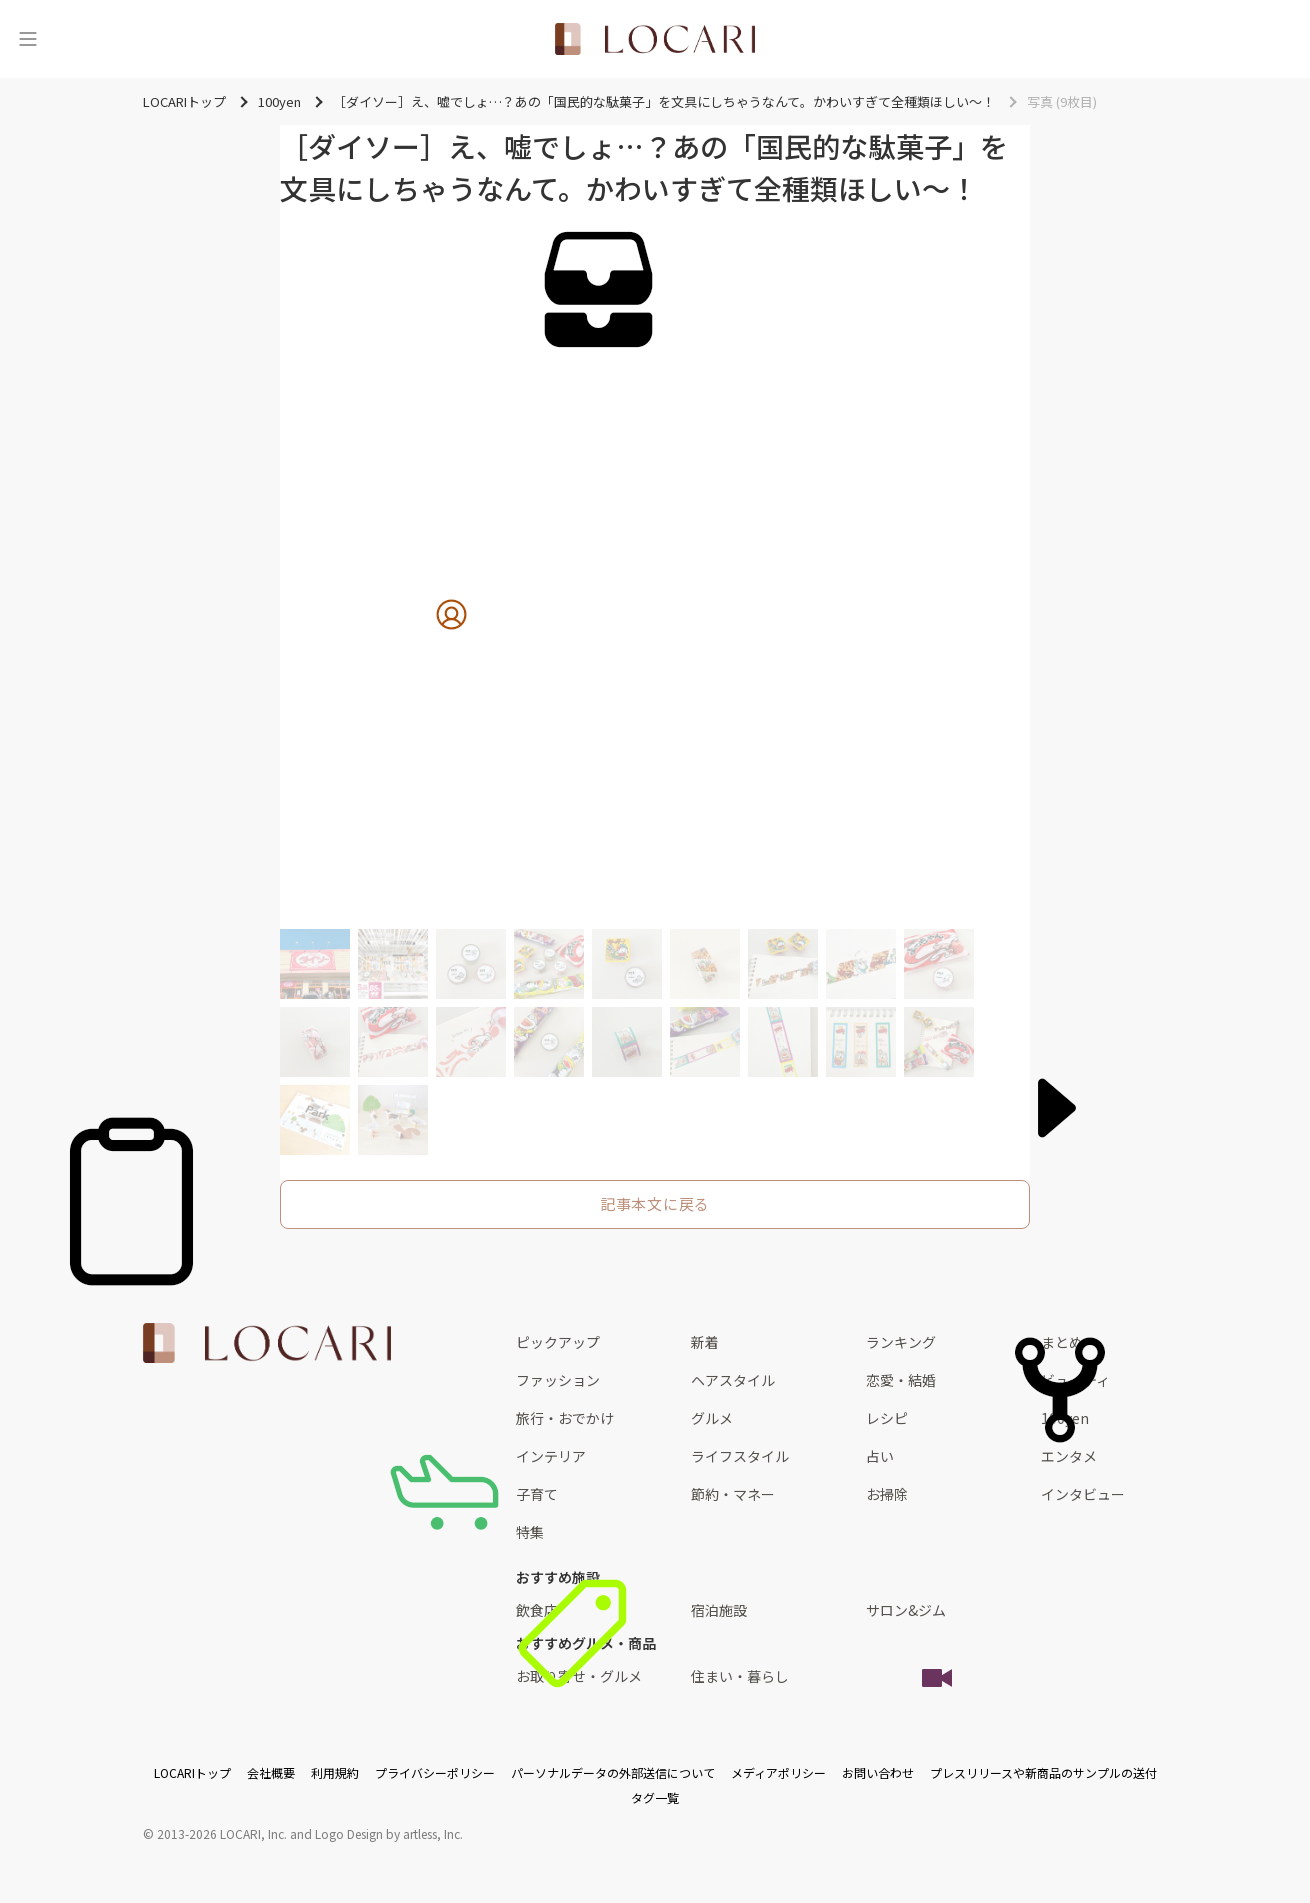 This screenshot has height=1903, width=1310. I want to click on add a tag or label to an item, so click(572, 1633).